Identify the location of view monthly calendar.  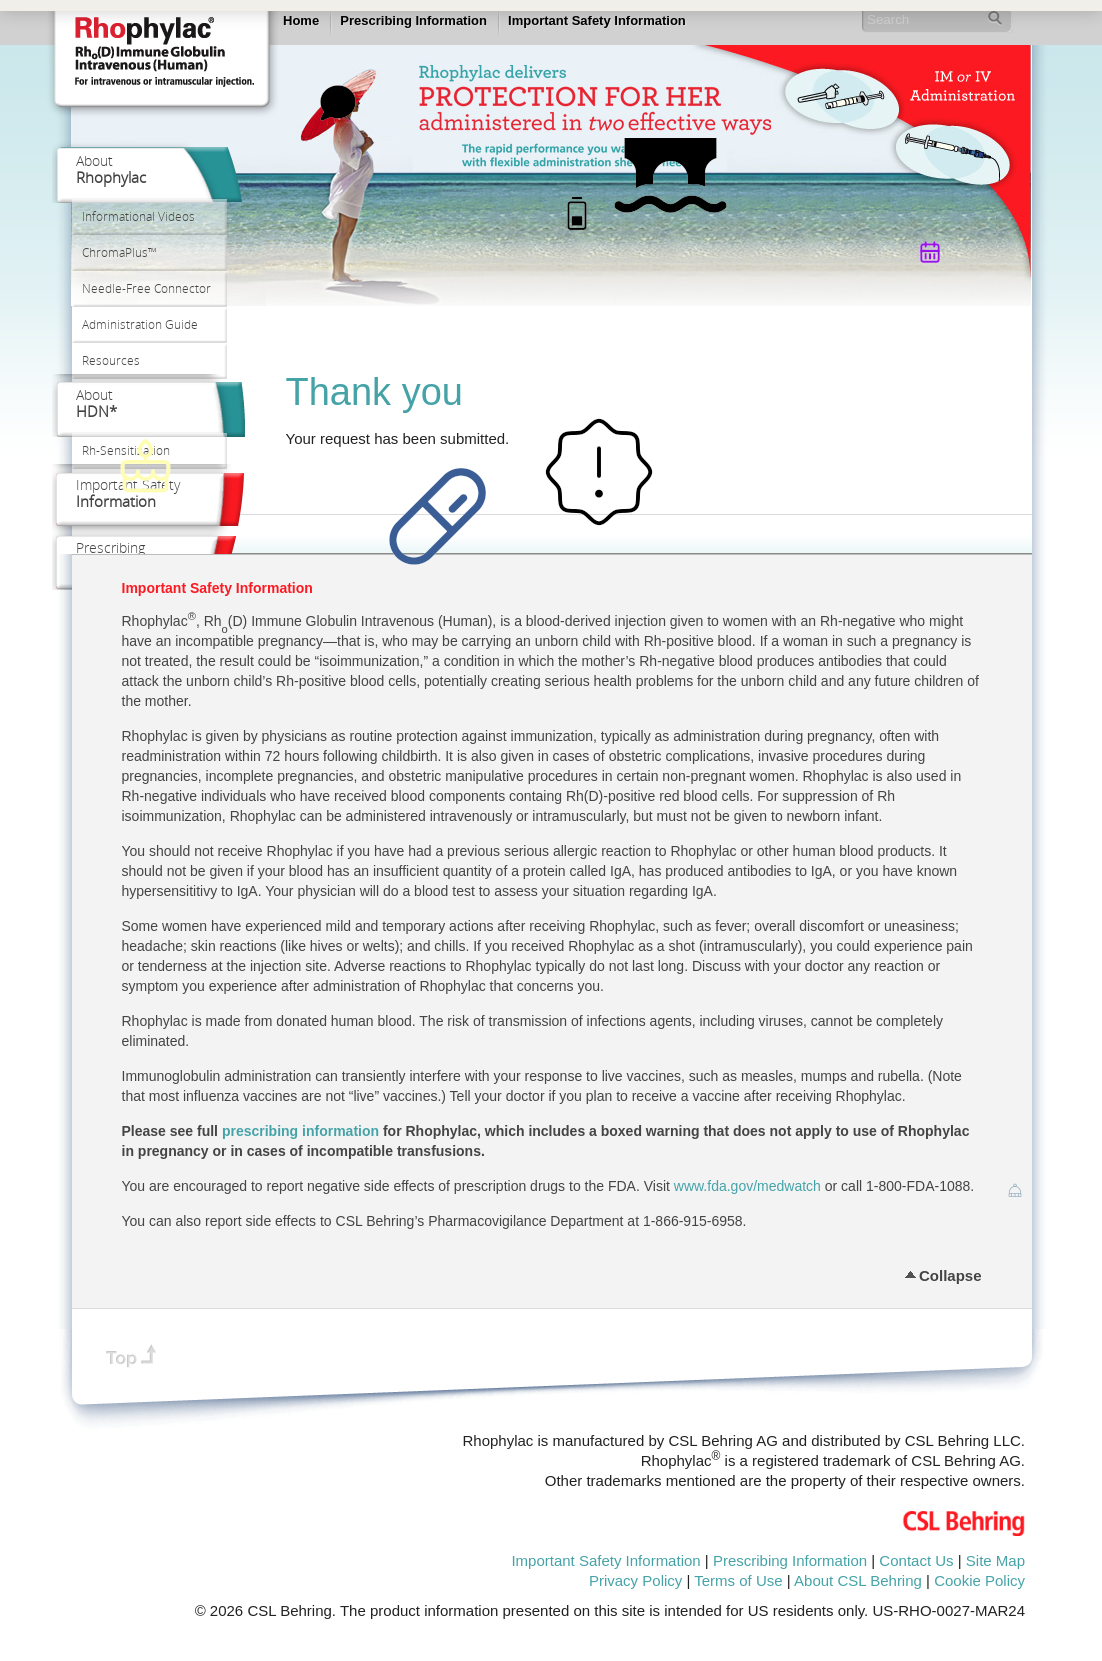
(930, 252).